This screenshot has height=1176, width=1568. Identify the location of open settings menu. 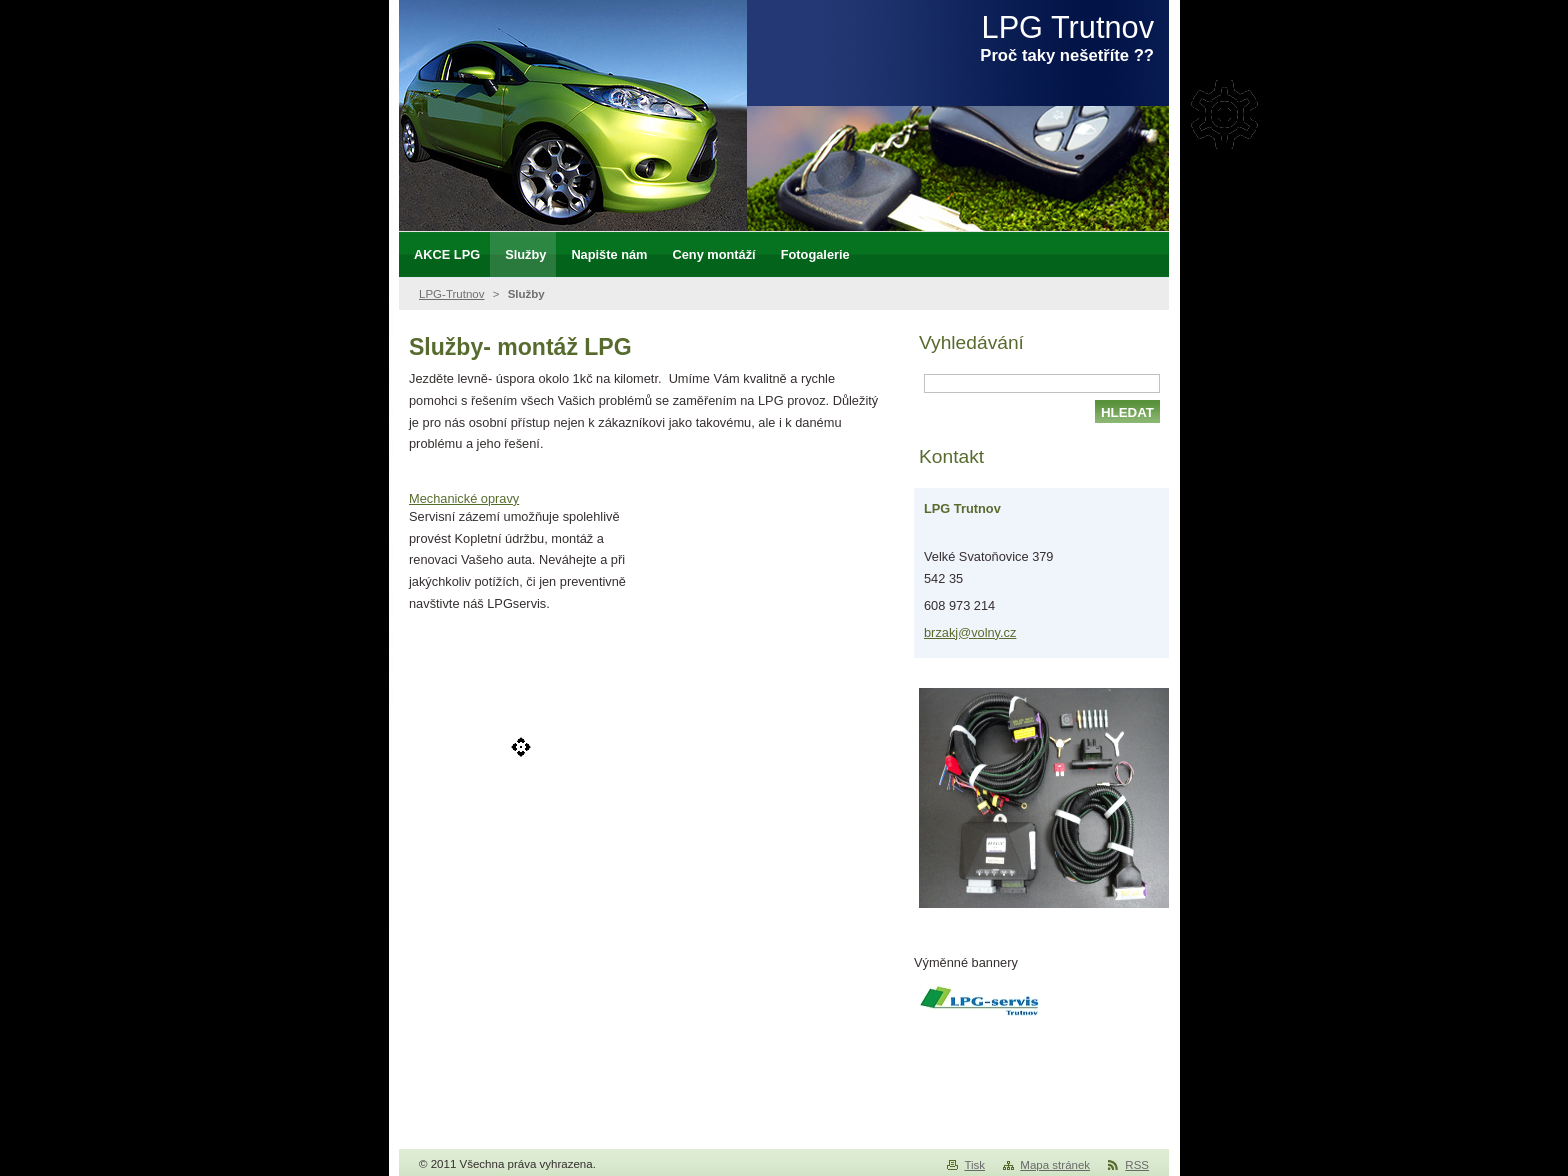
(1224, 114).